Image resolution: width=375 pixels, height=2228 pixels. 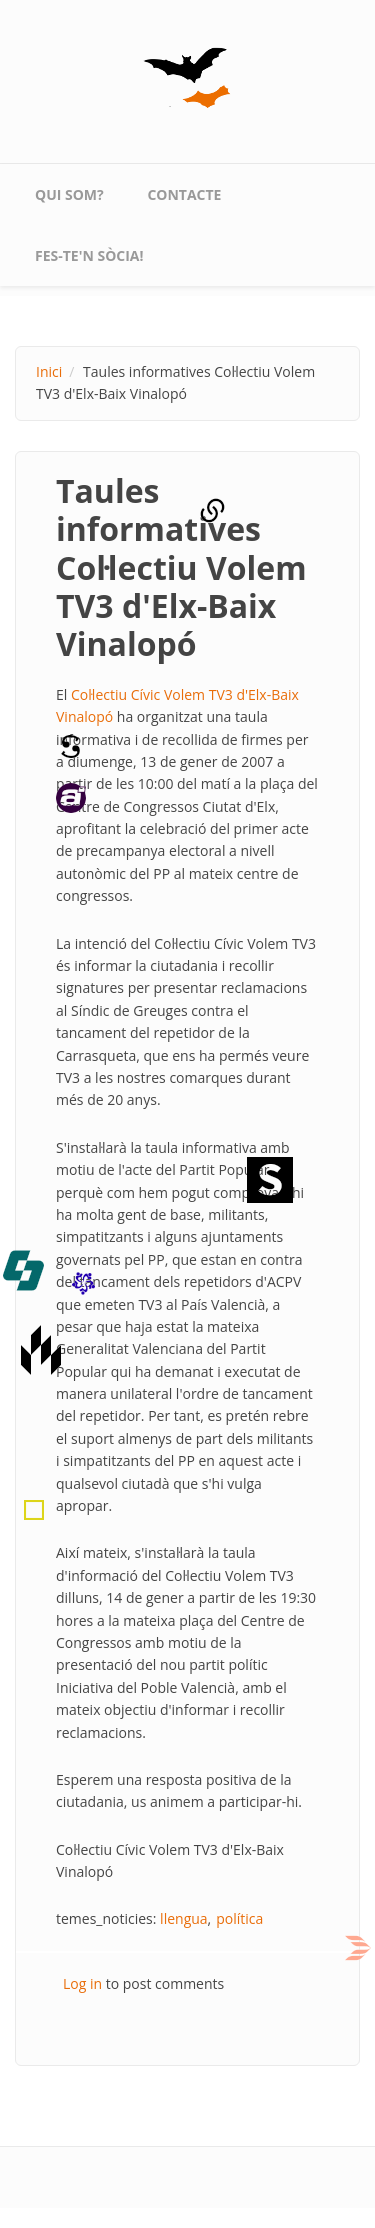 What do you see at coordinates (270, 1180) in the screenshot?
I see `semantic ui framework logo` at bounding box center [270, 1180].